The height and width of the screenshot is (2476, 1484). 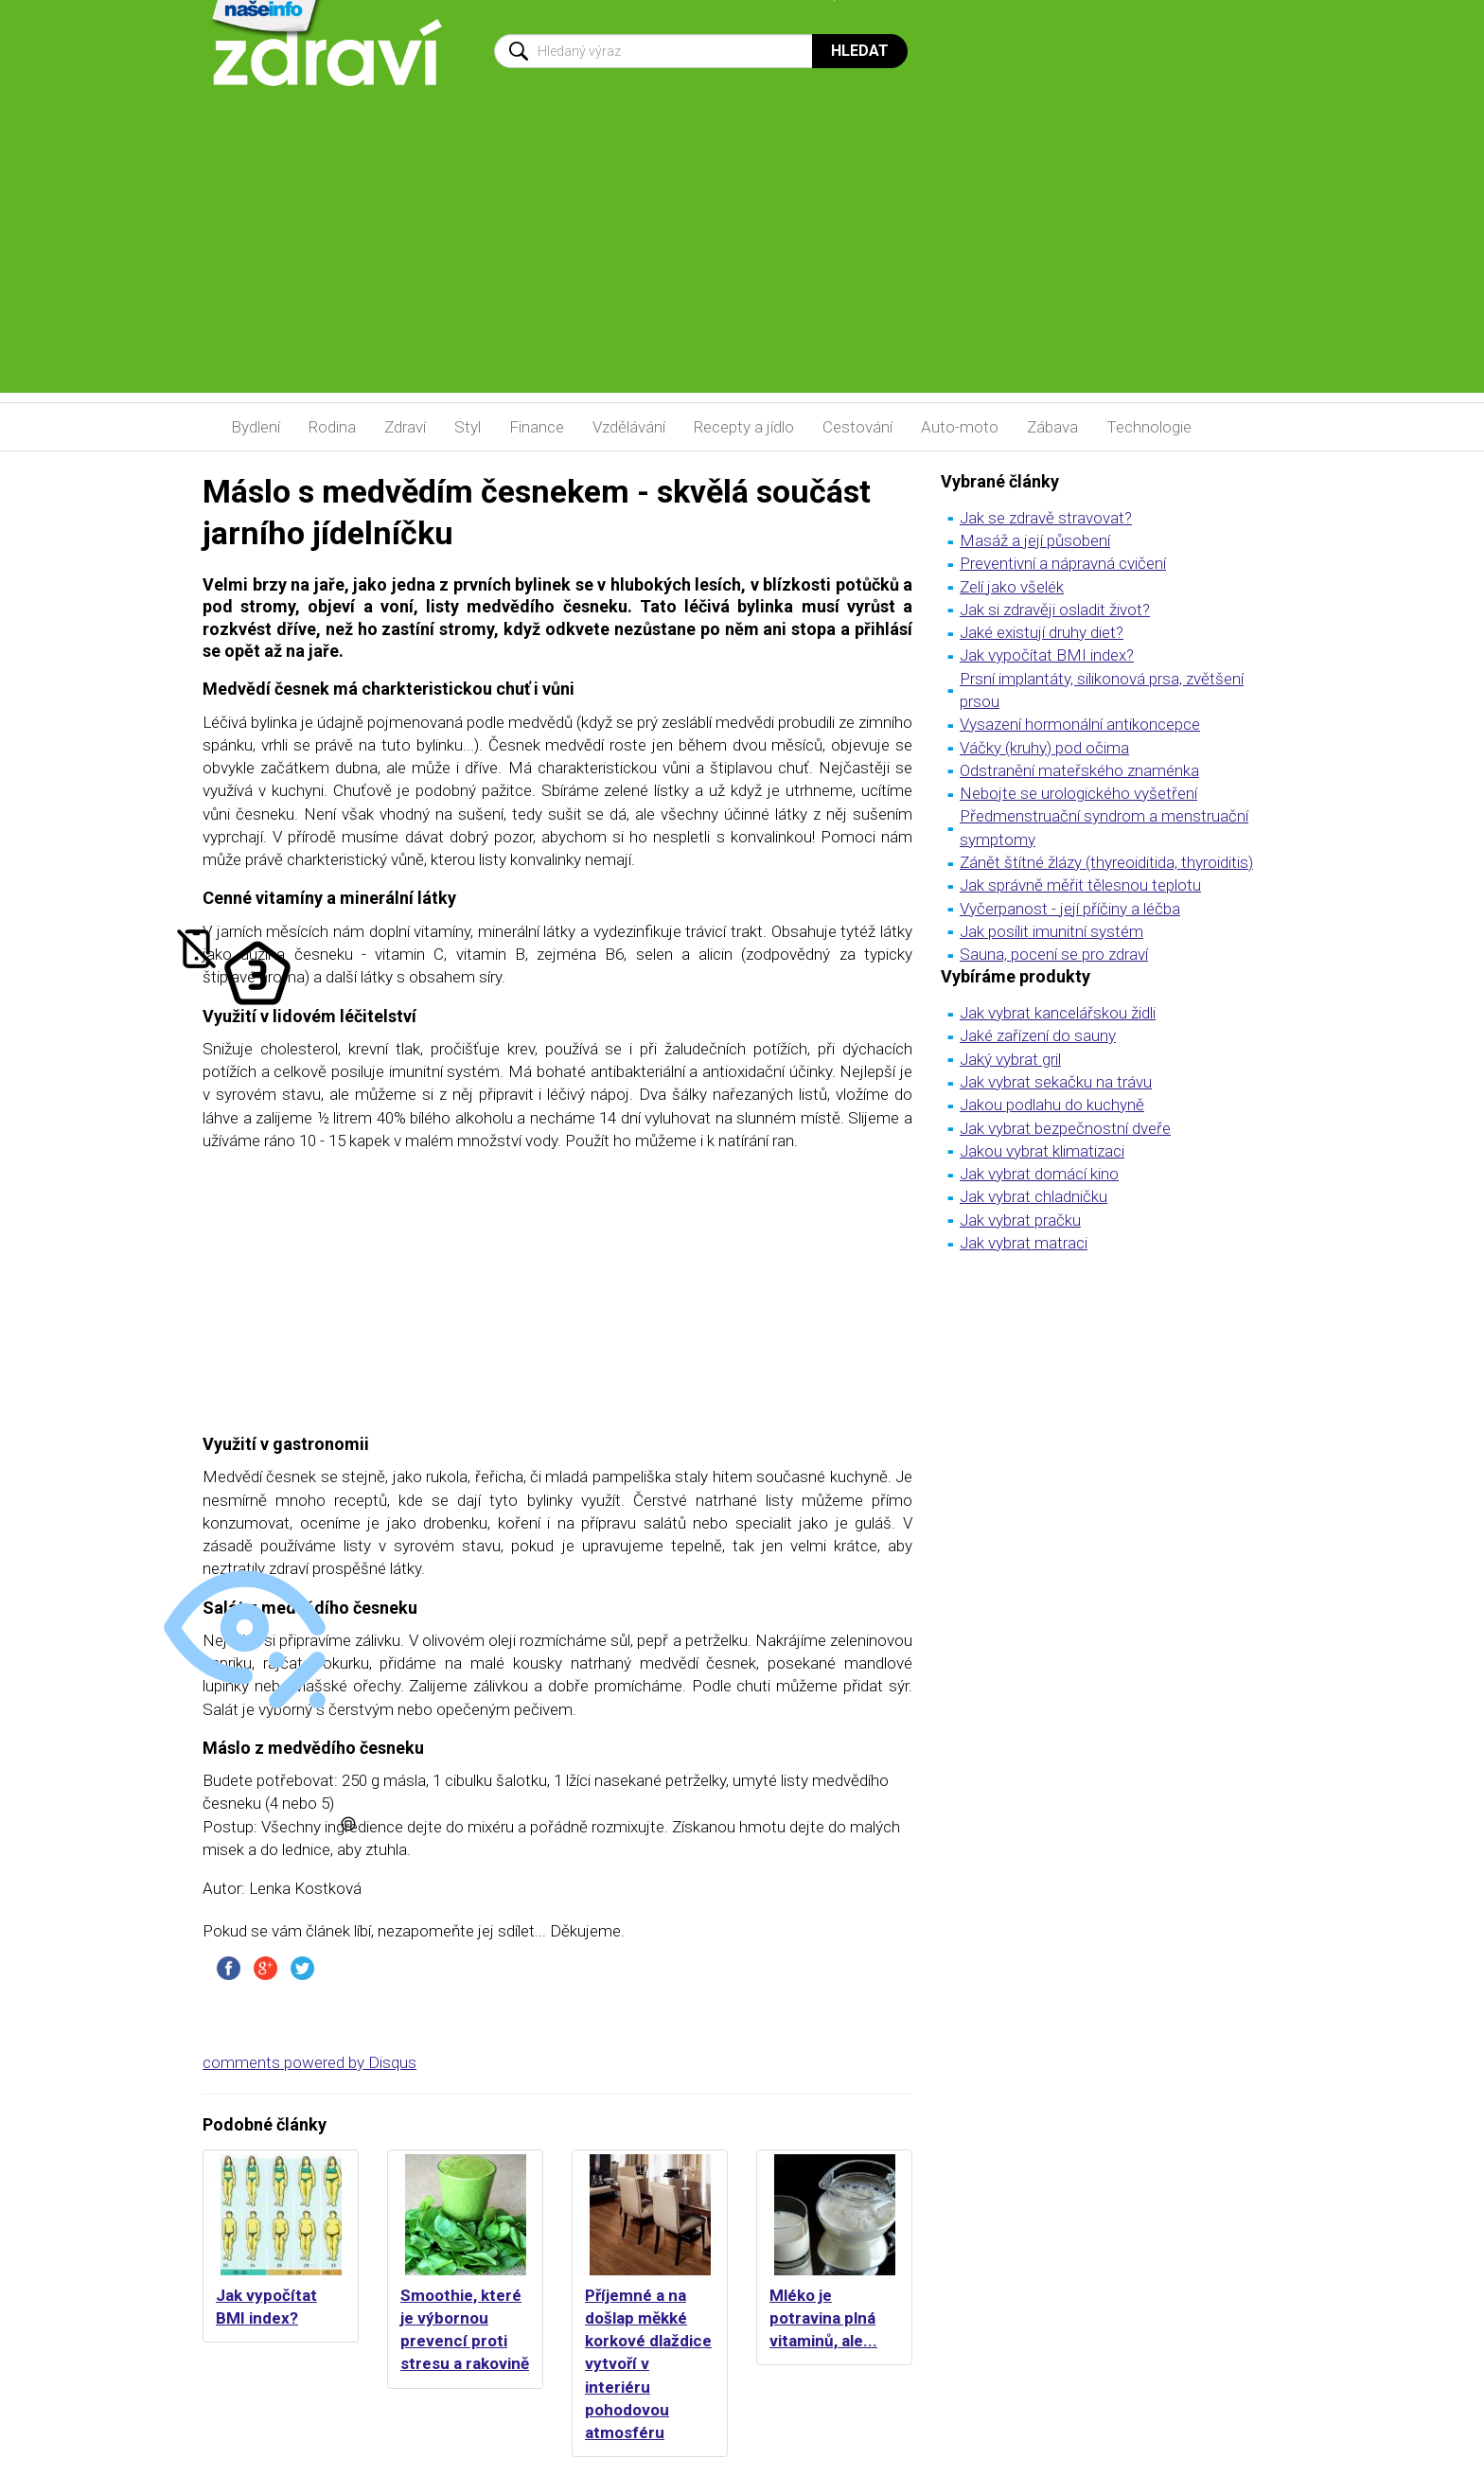 I want to click on playstation square button symbol, so click(x=348, y=1824).